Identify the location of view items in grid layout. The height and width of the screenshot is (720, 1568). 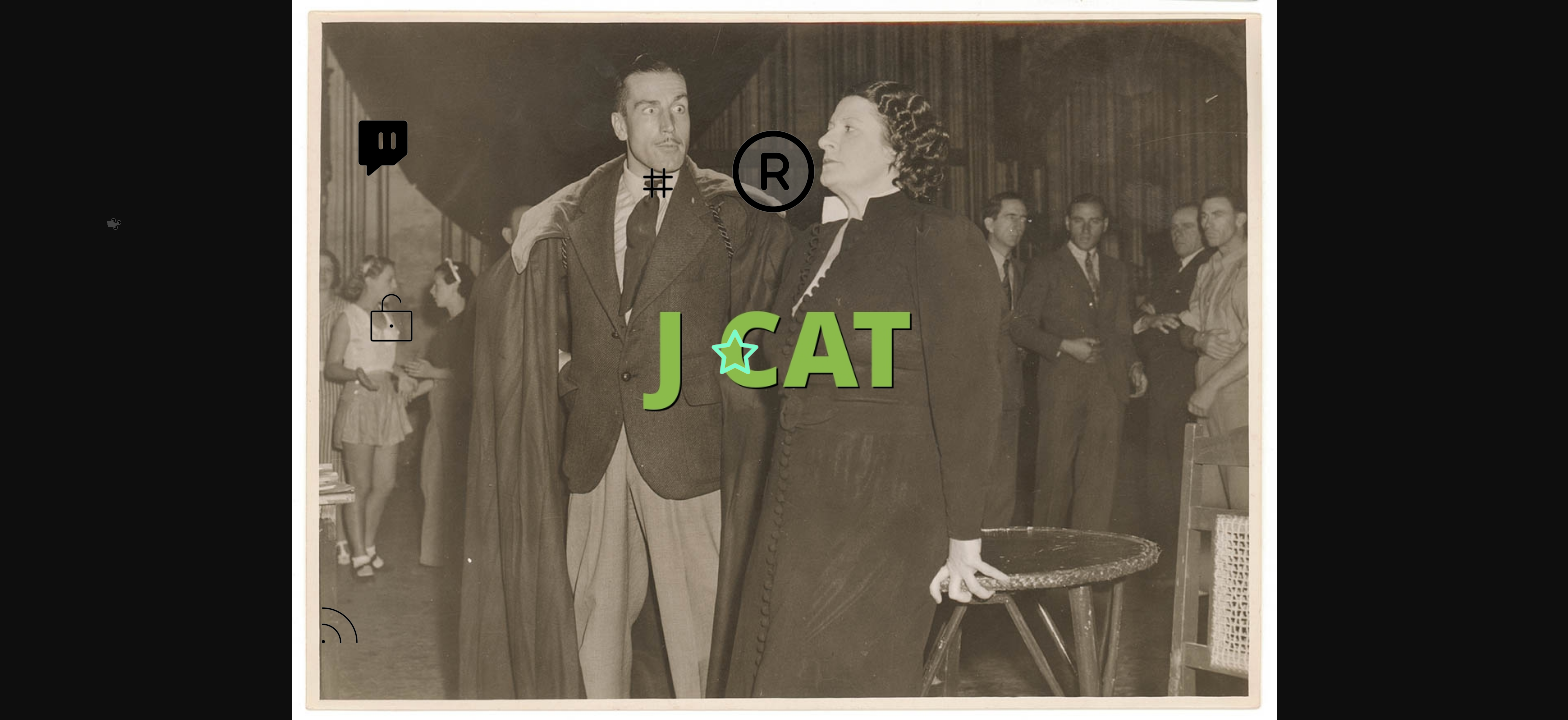
(658, 183).